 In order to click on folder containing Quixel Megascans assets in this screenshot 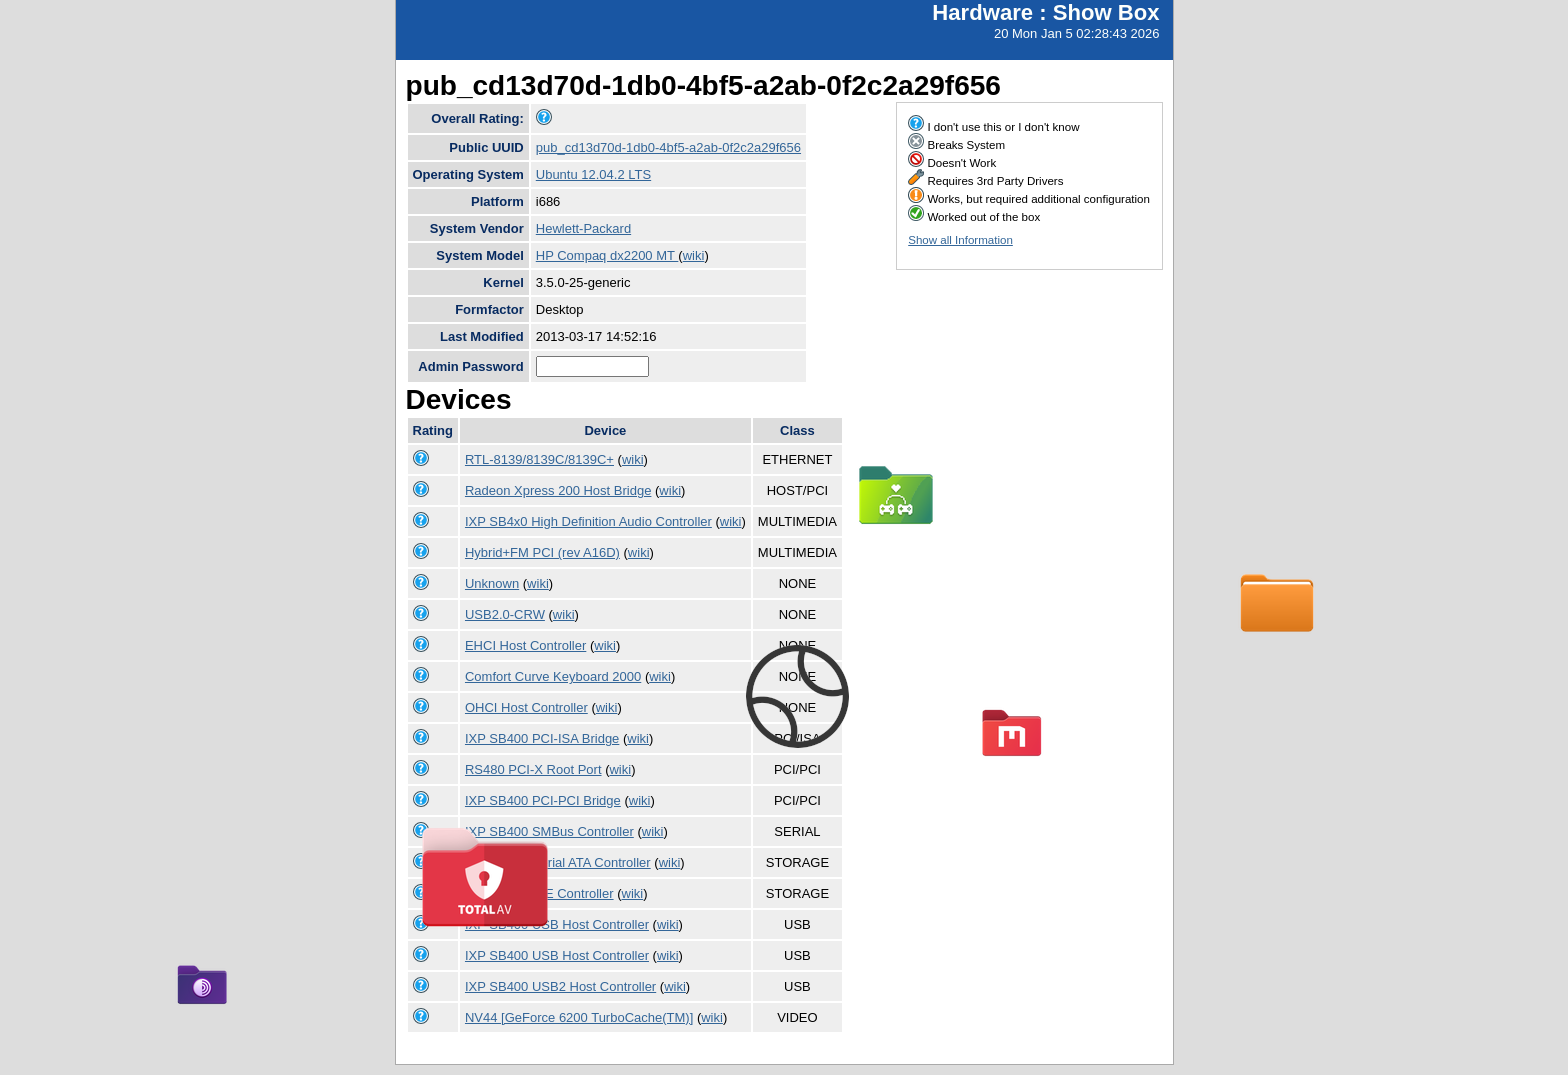, I will do `click(1011, 734)`.